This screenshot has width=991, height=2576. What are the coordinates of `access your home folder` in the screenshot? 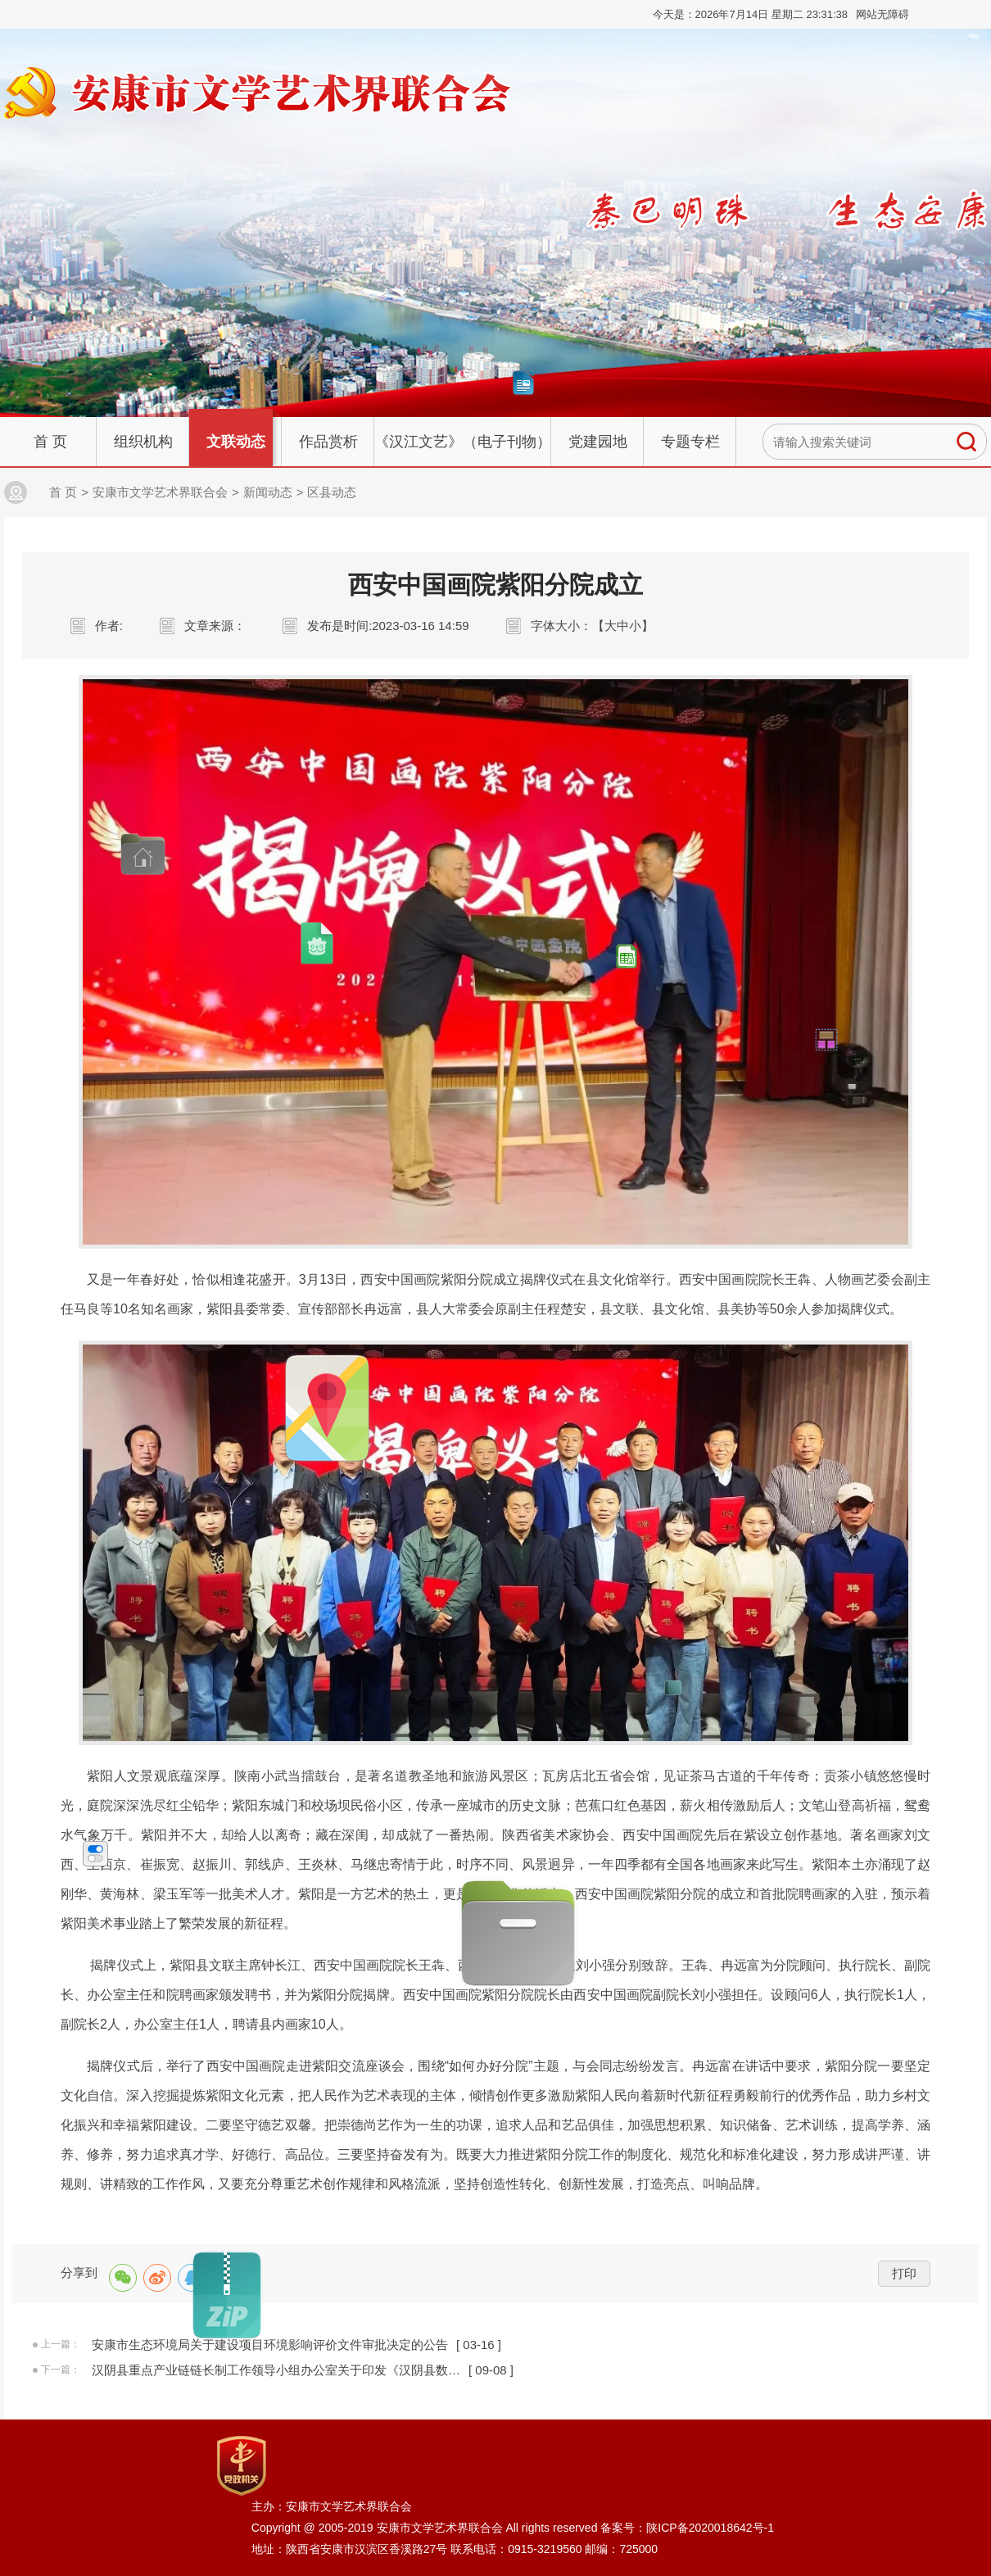 It's located at (143, 854).